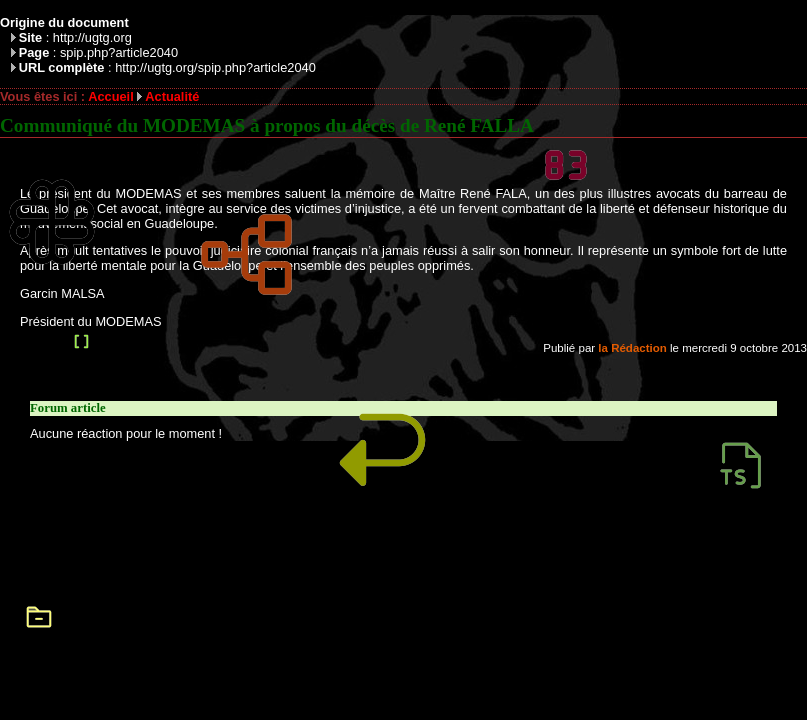  I want to click on indicates item number 83 in a list or sequence, so click(566, 165).